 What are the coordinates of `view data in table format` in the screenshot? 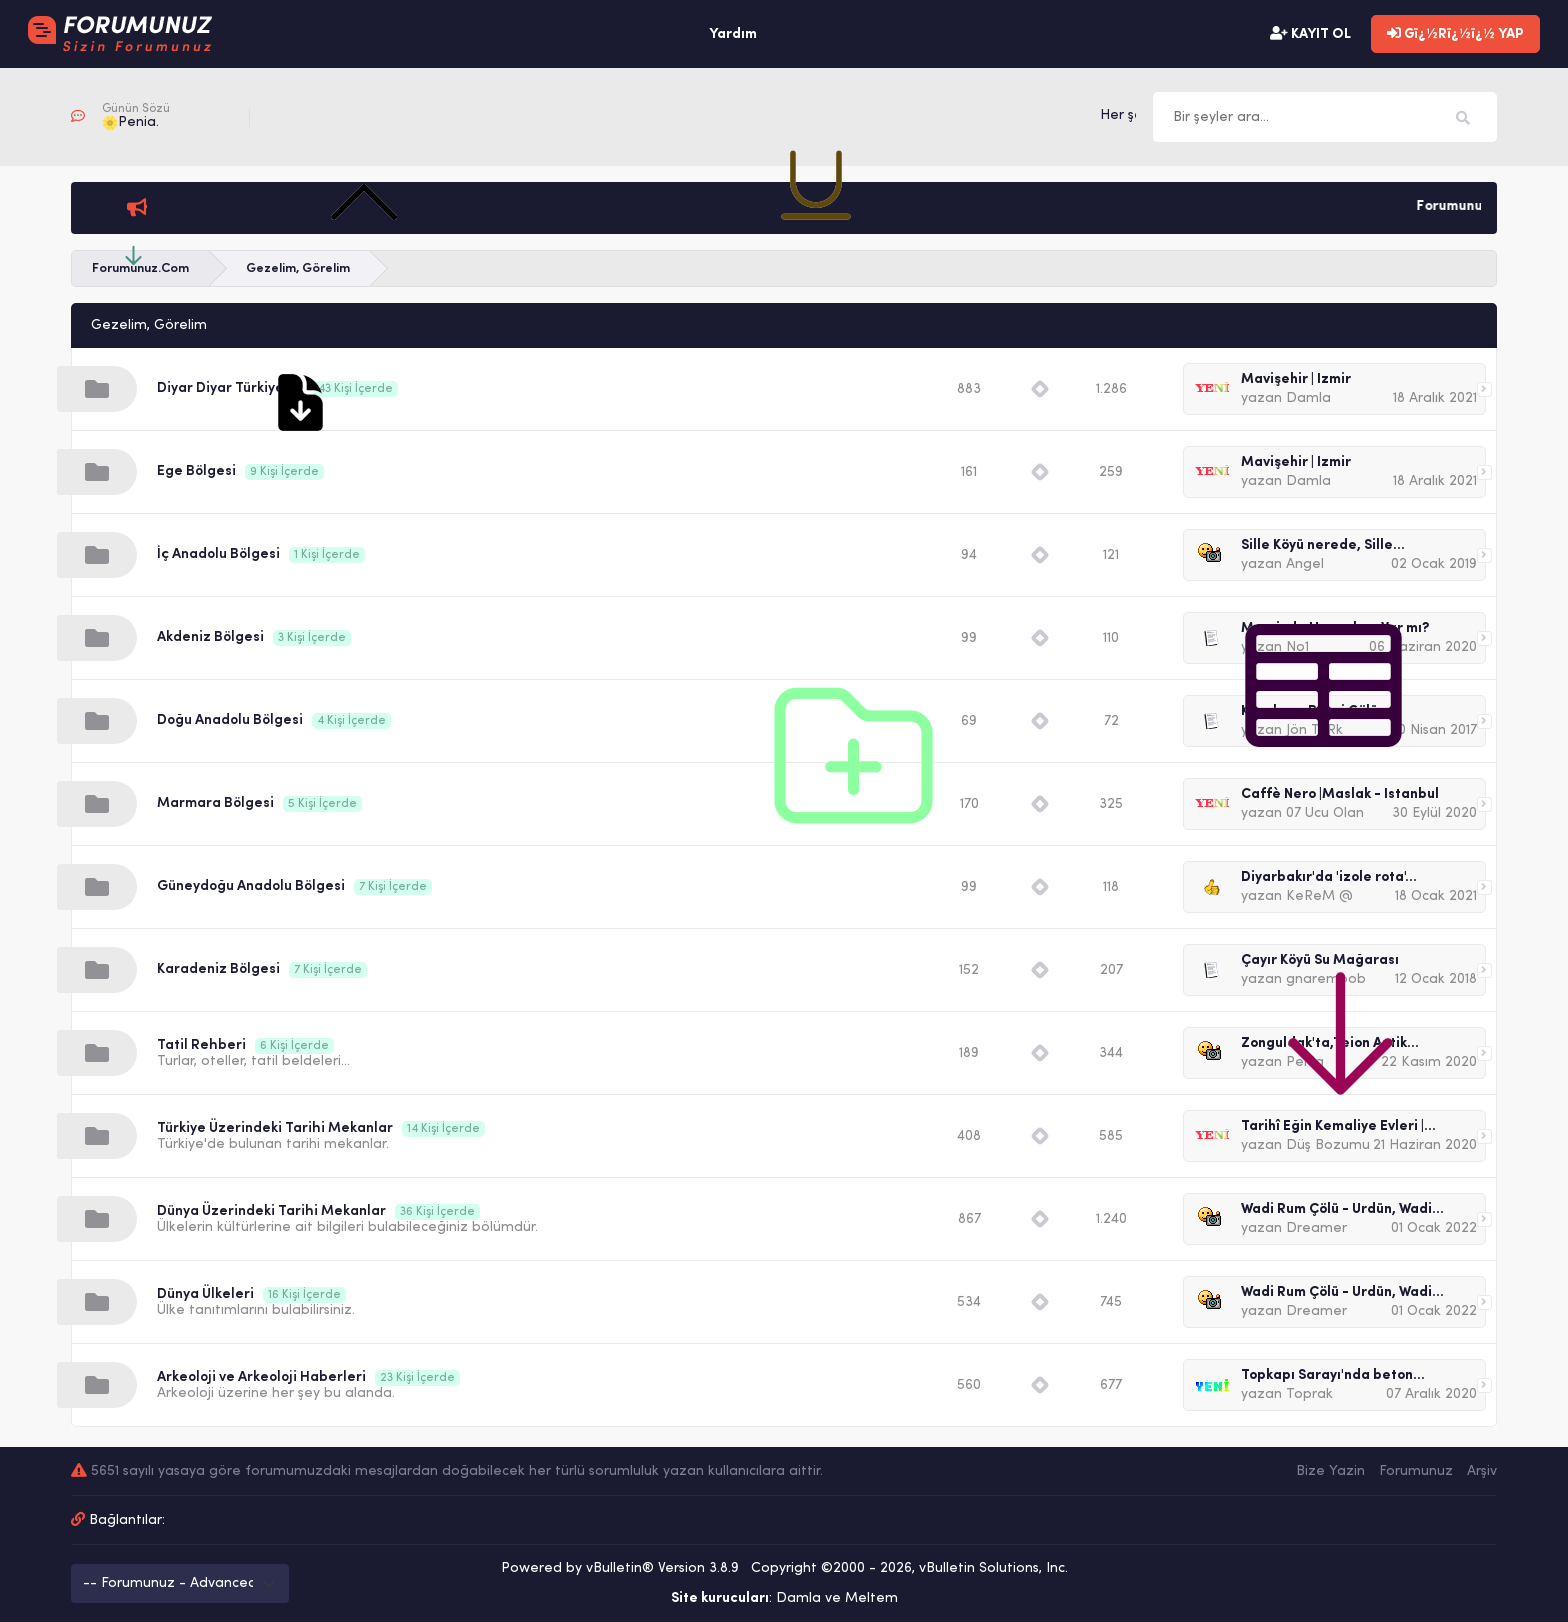 It's located at (1323, 685).